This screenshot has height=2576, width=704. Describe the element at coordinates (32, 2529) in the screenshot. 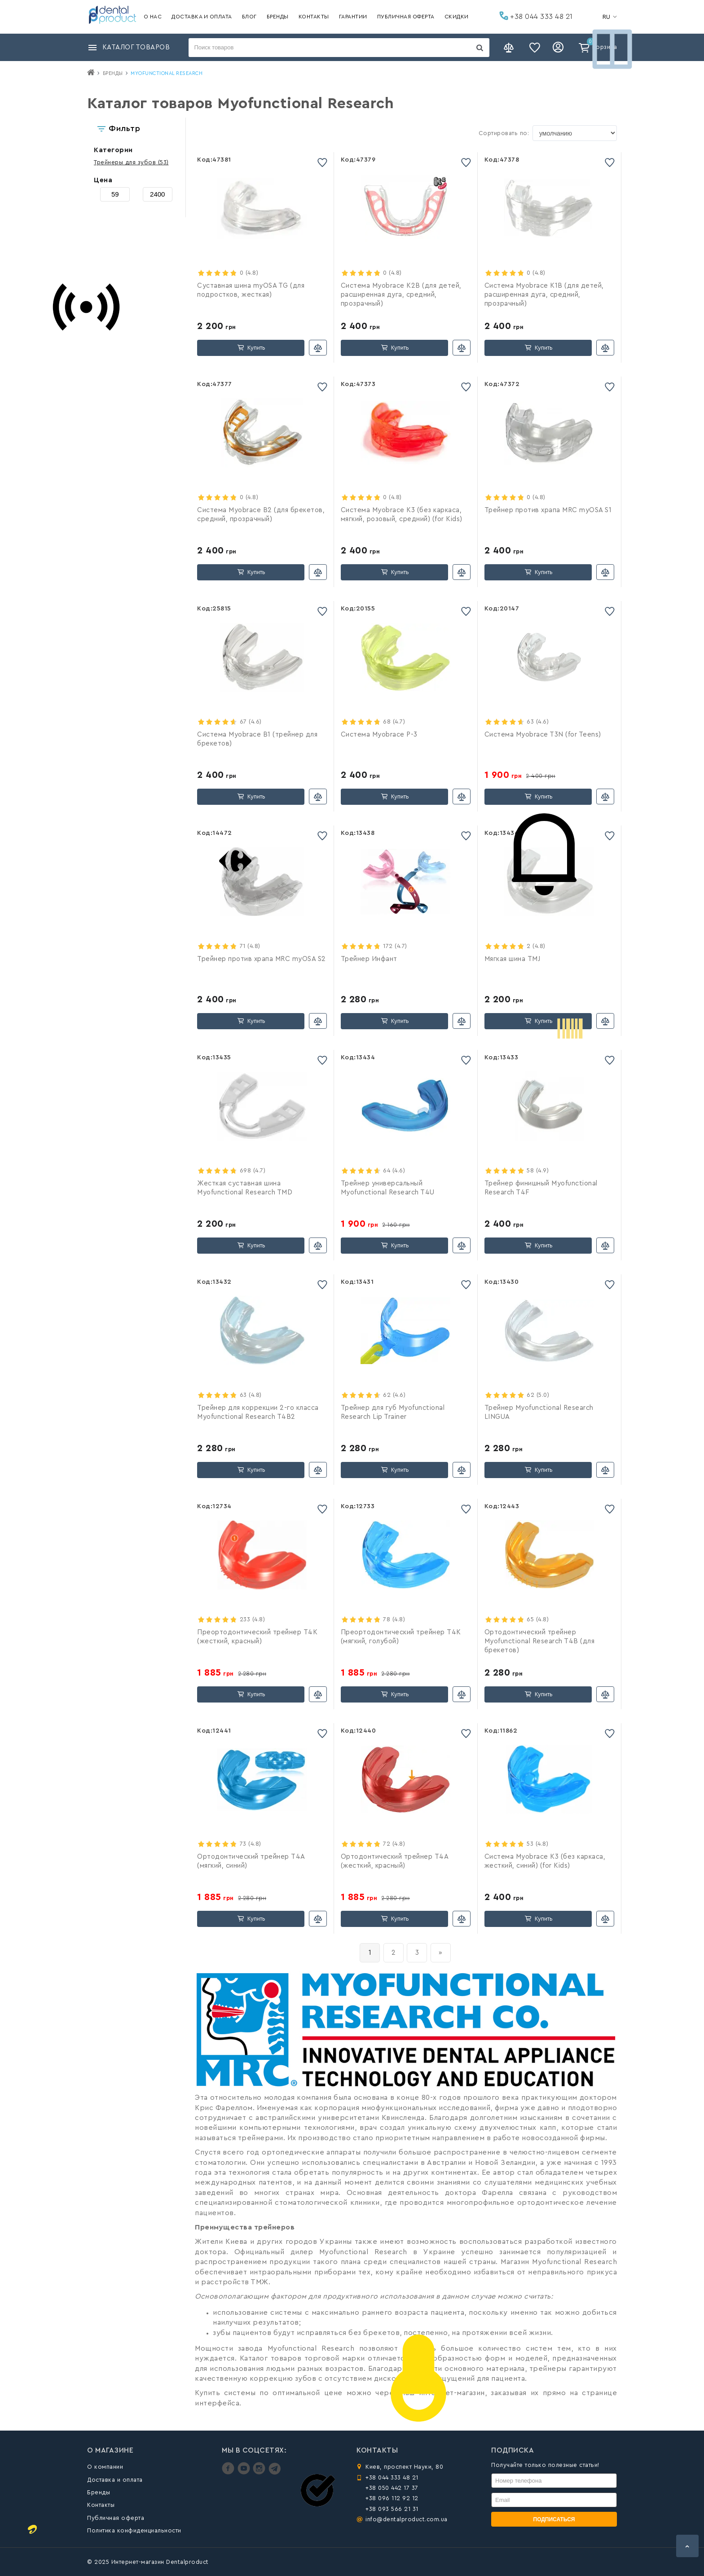

I see `airtel app or service` at that location.